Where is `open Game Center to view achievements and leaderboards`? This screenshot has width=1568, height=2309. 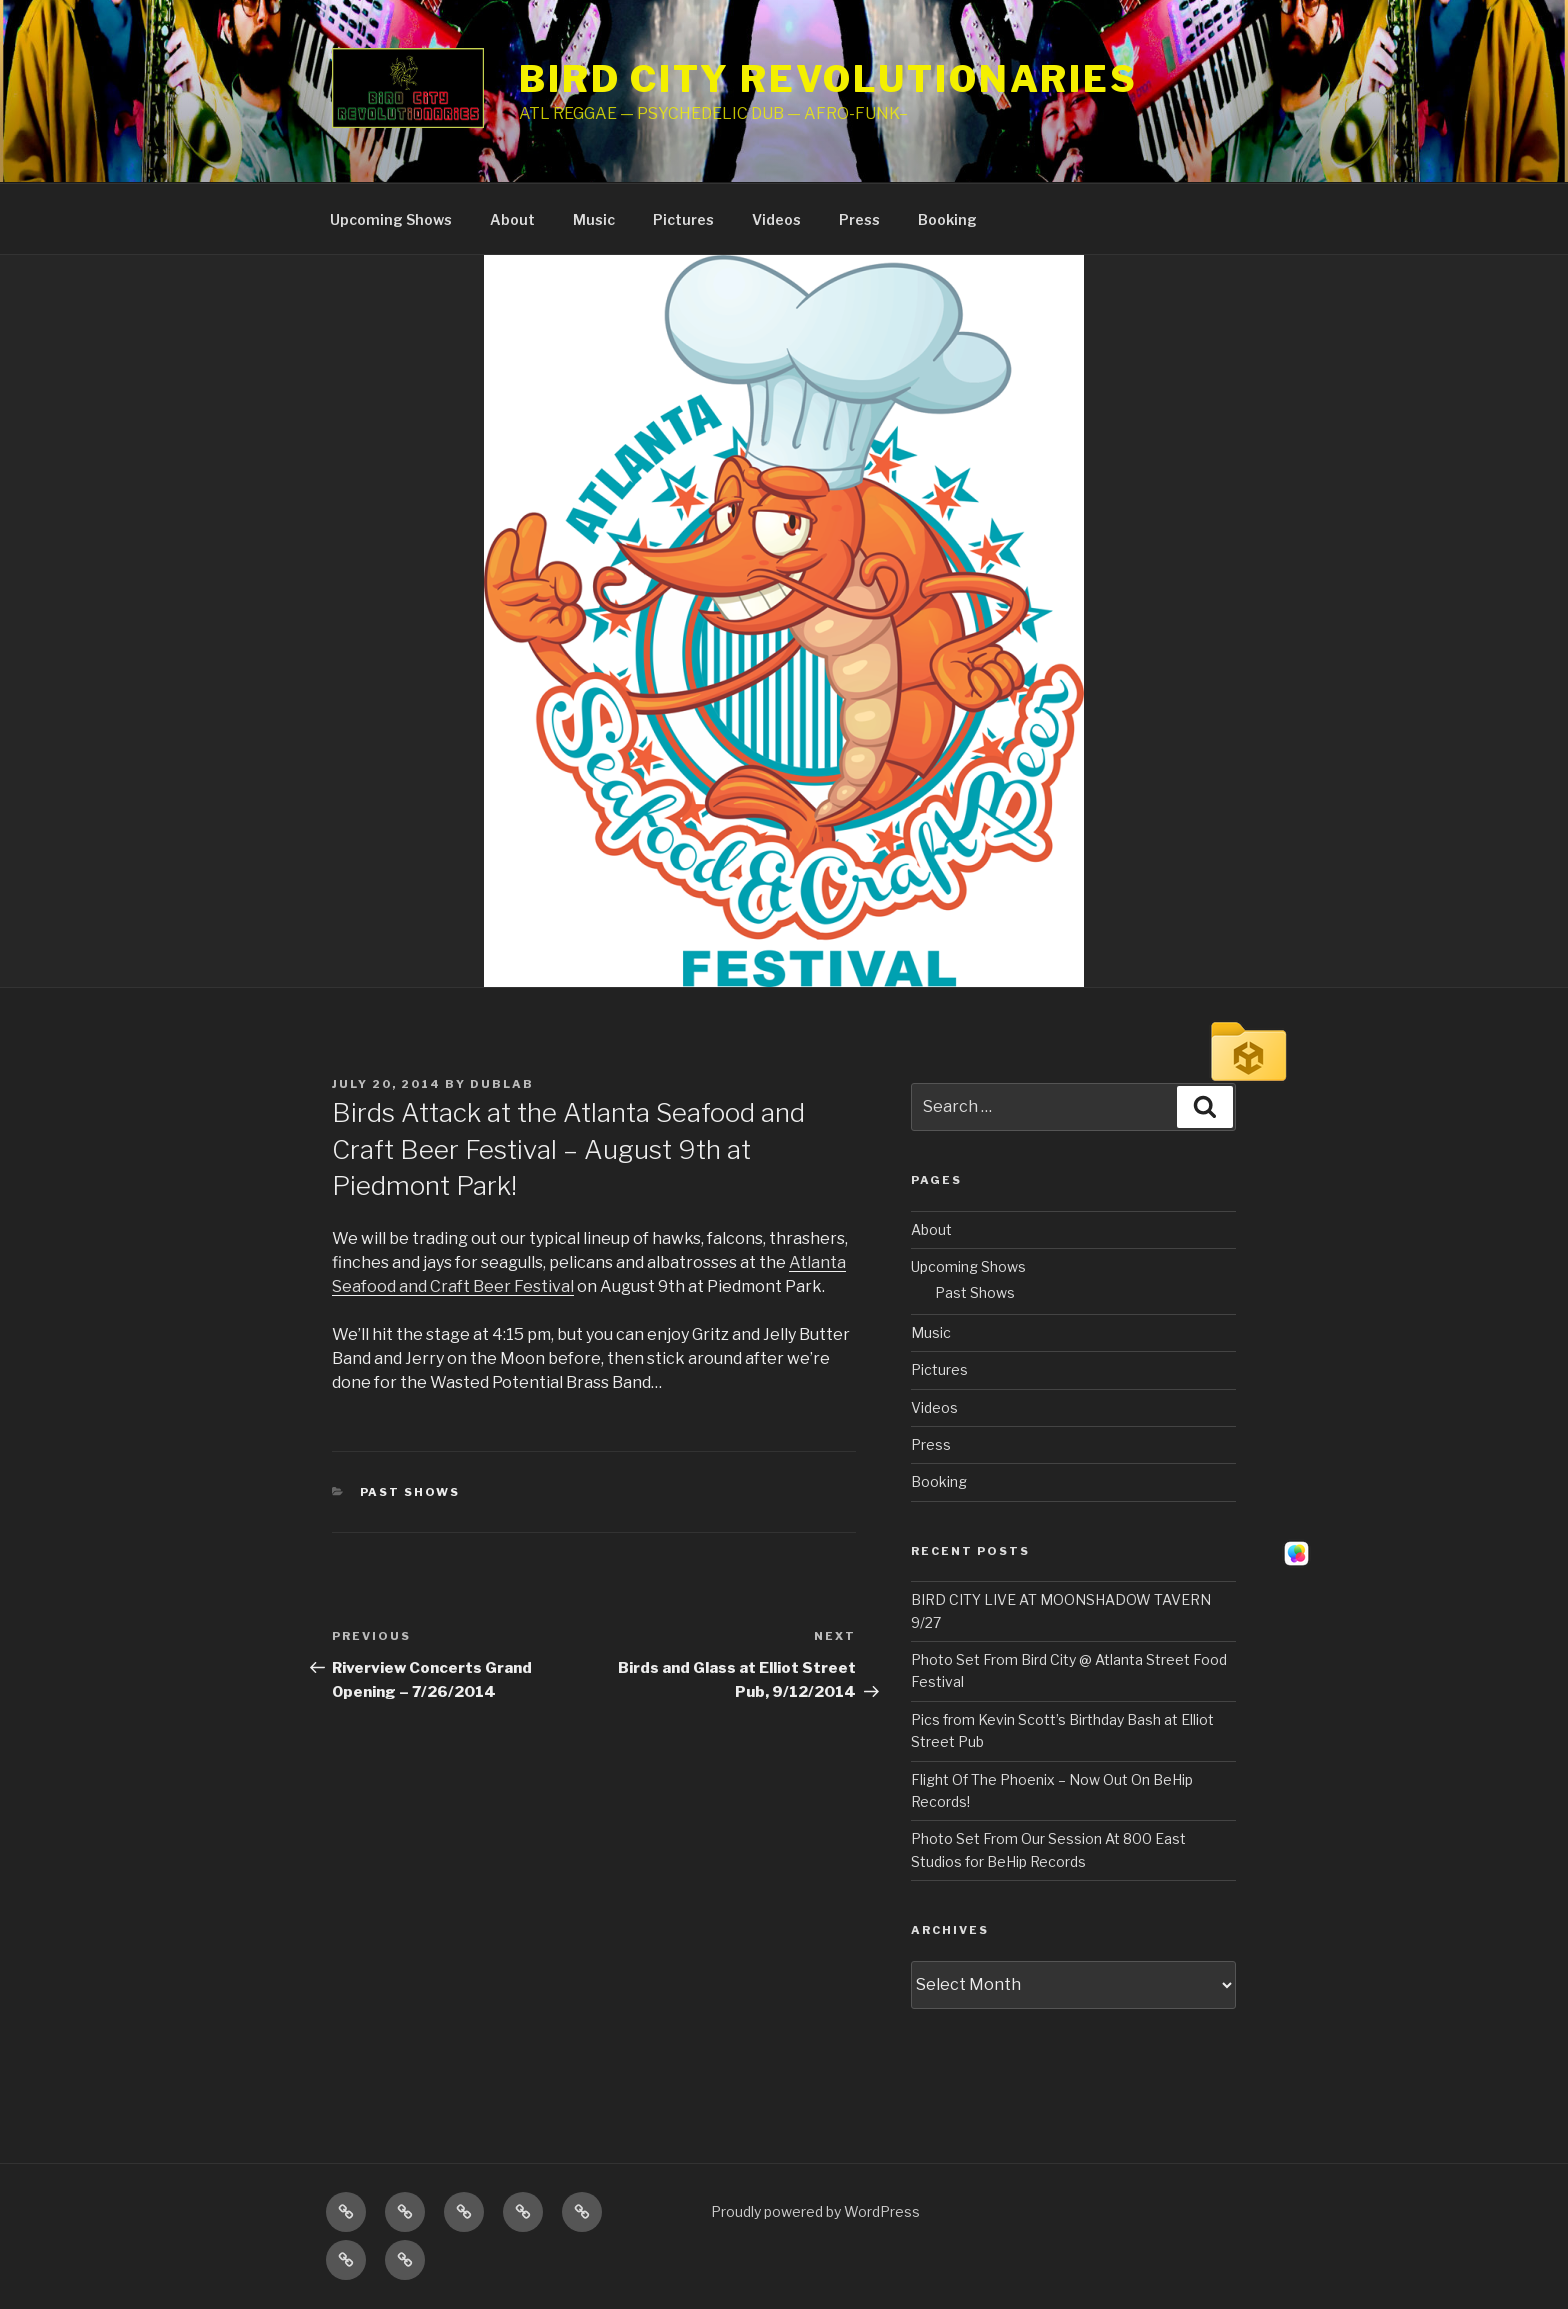 open Game Center to view achievements and leaderboards is located at coordinates (1296, 1553).